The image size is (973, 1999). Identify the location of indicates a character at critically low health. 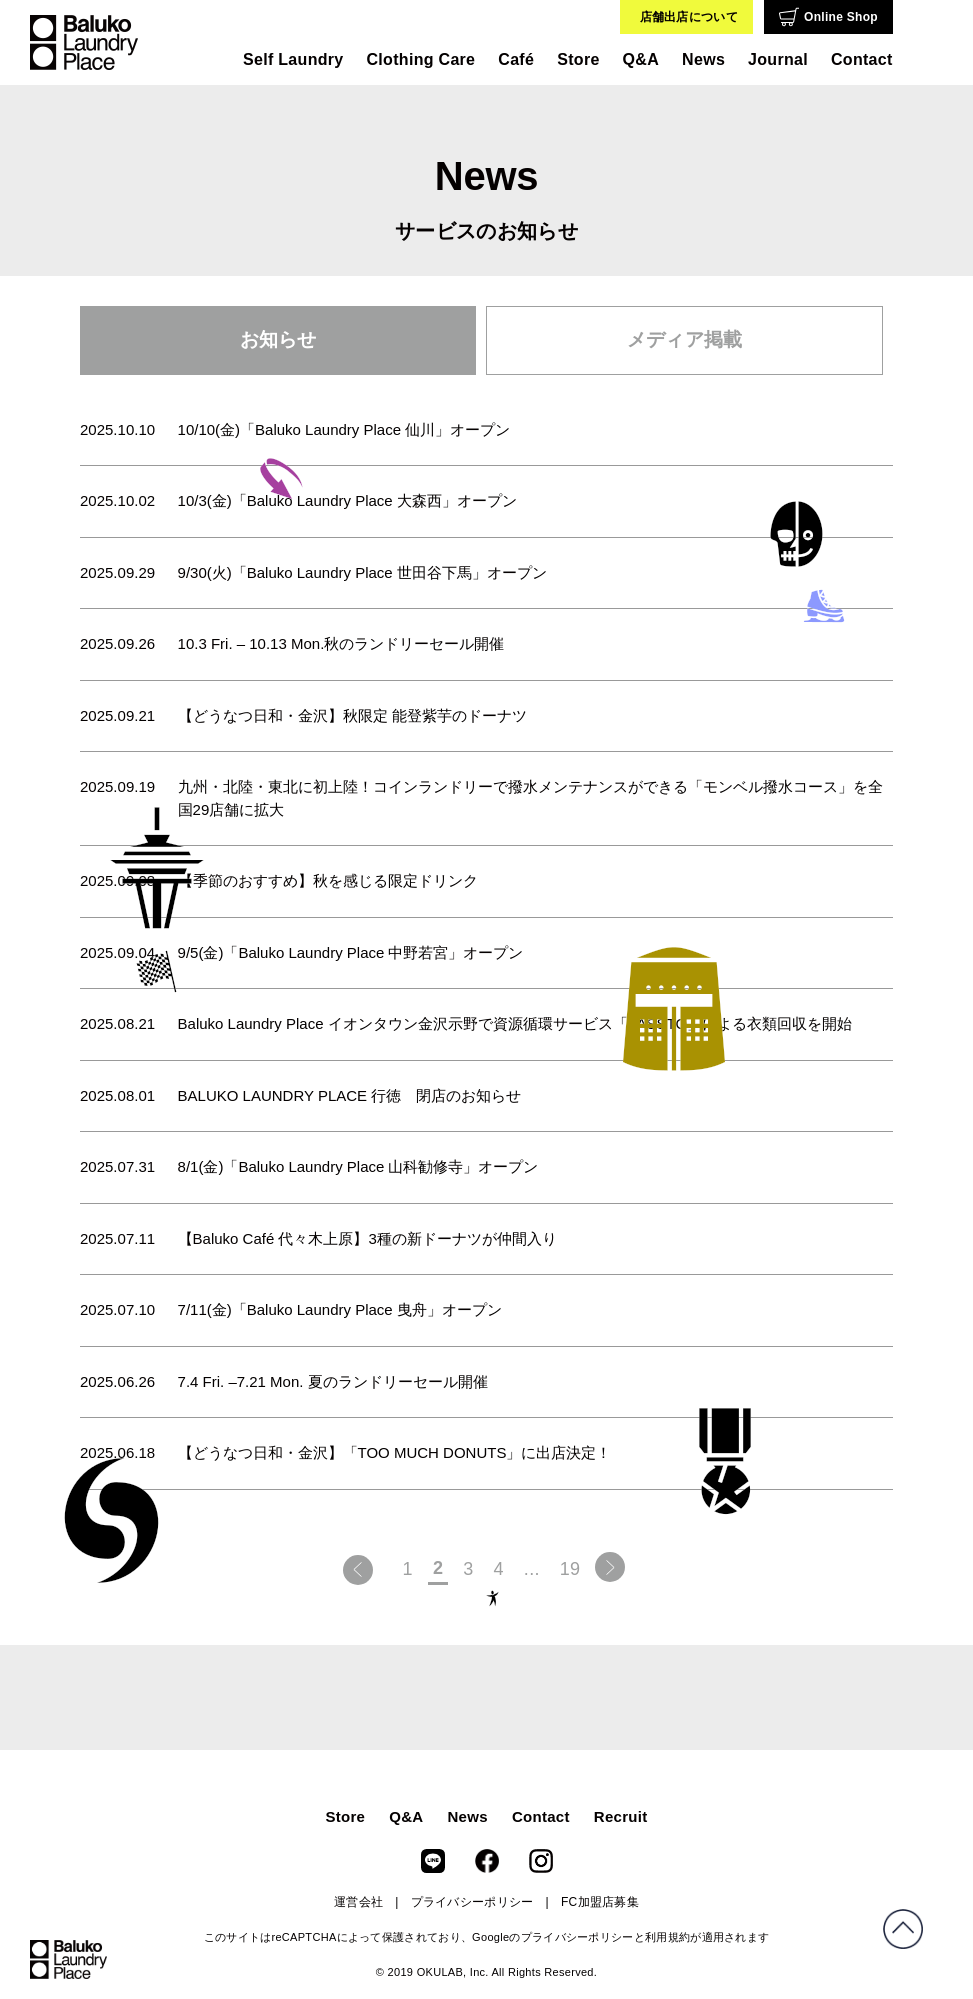
(797, 534).